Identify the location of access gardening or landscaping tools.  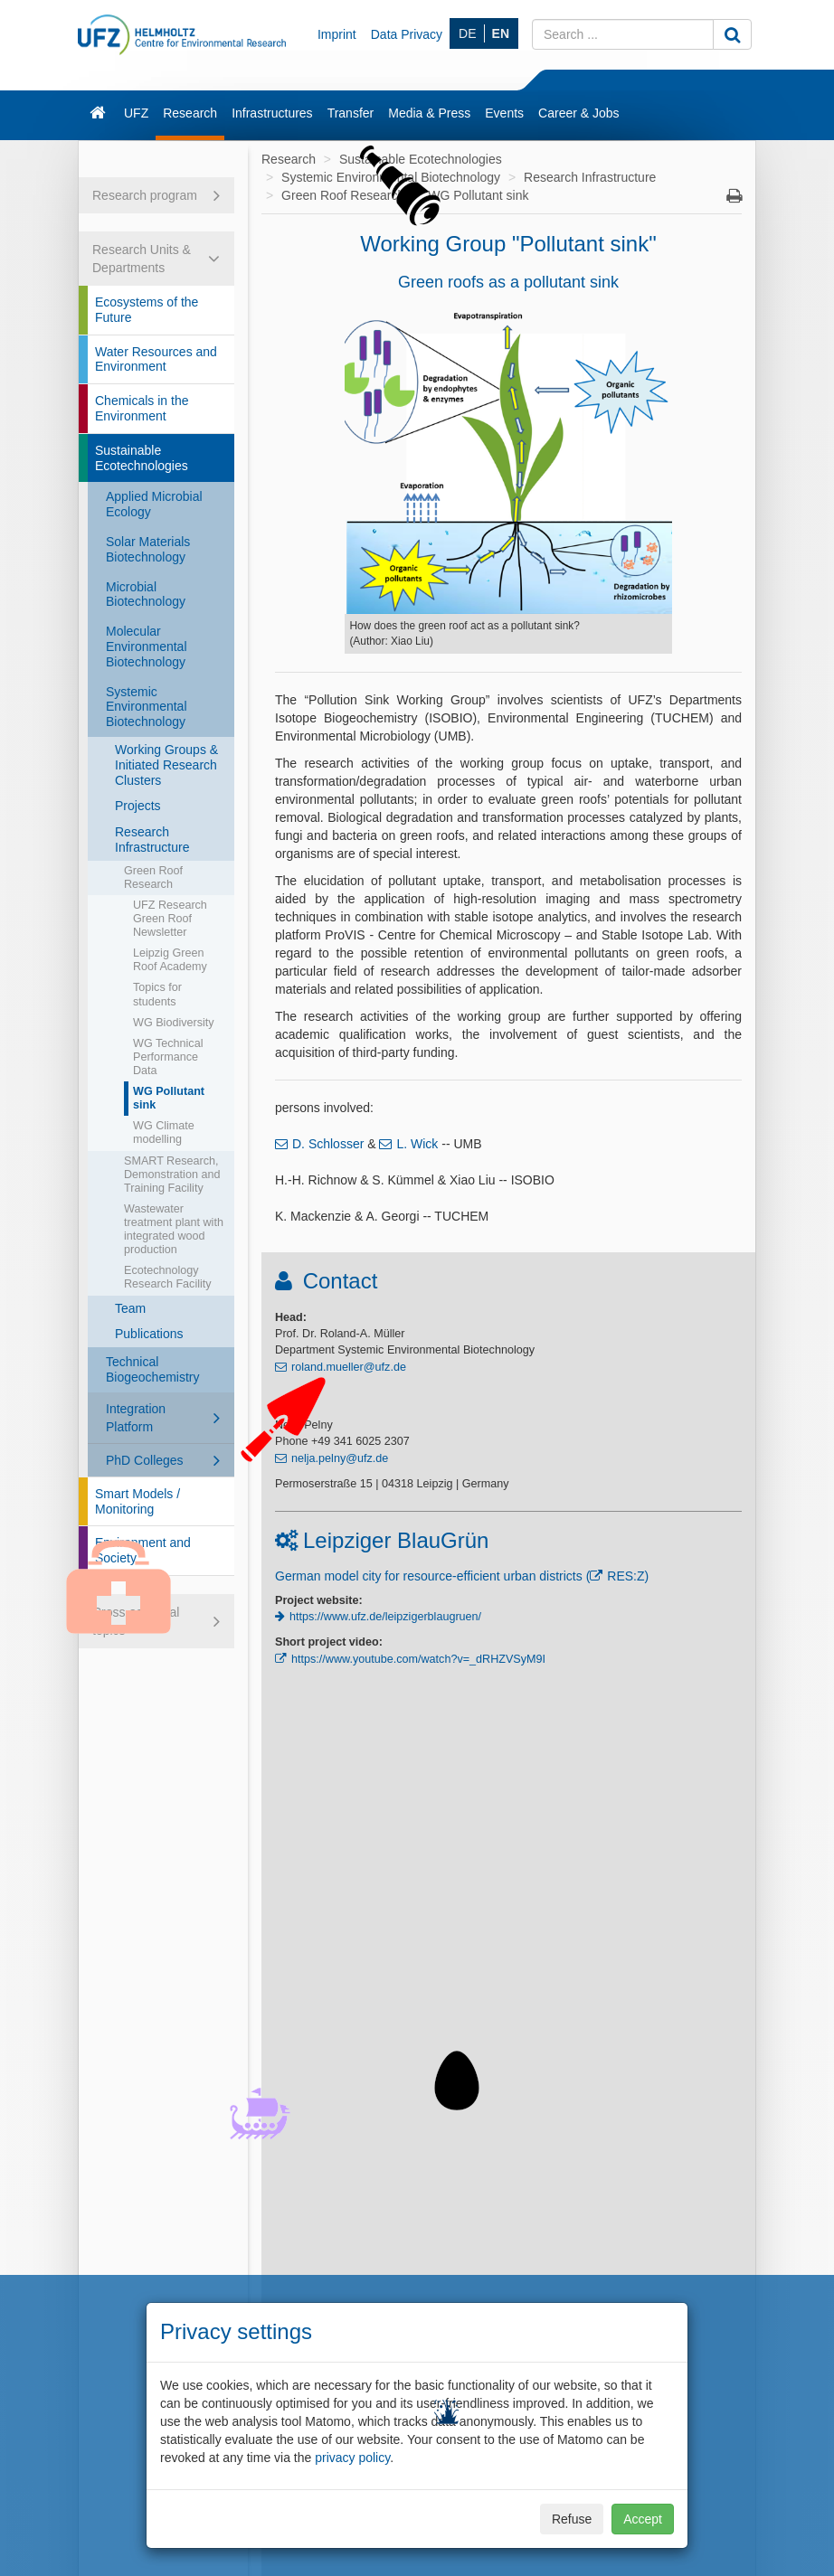
(283, 1420).